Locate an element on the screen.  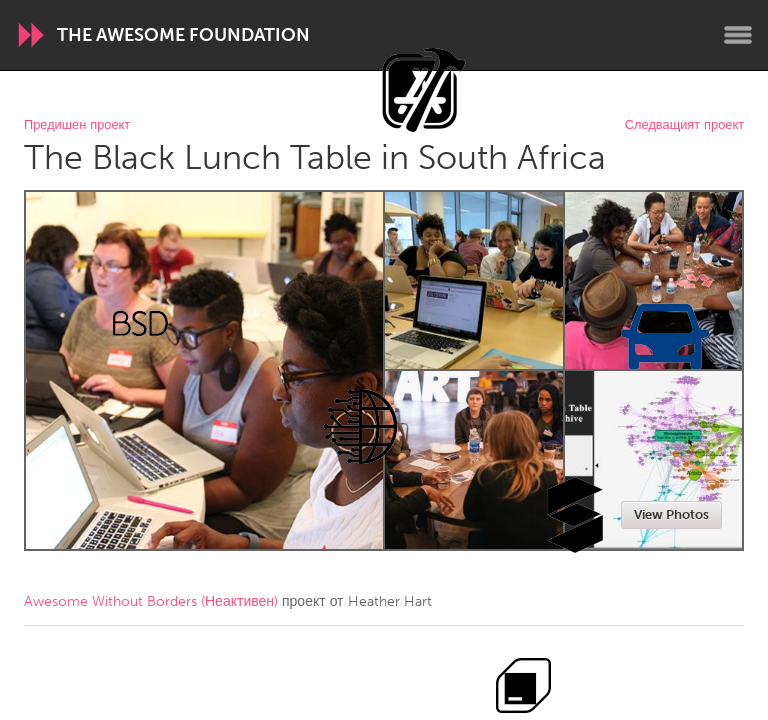
BSD operating system logo is located at coordinates (140, 323).